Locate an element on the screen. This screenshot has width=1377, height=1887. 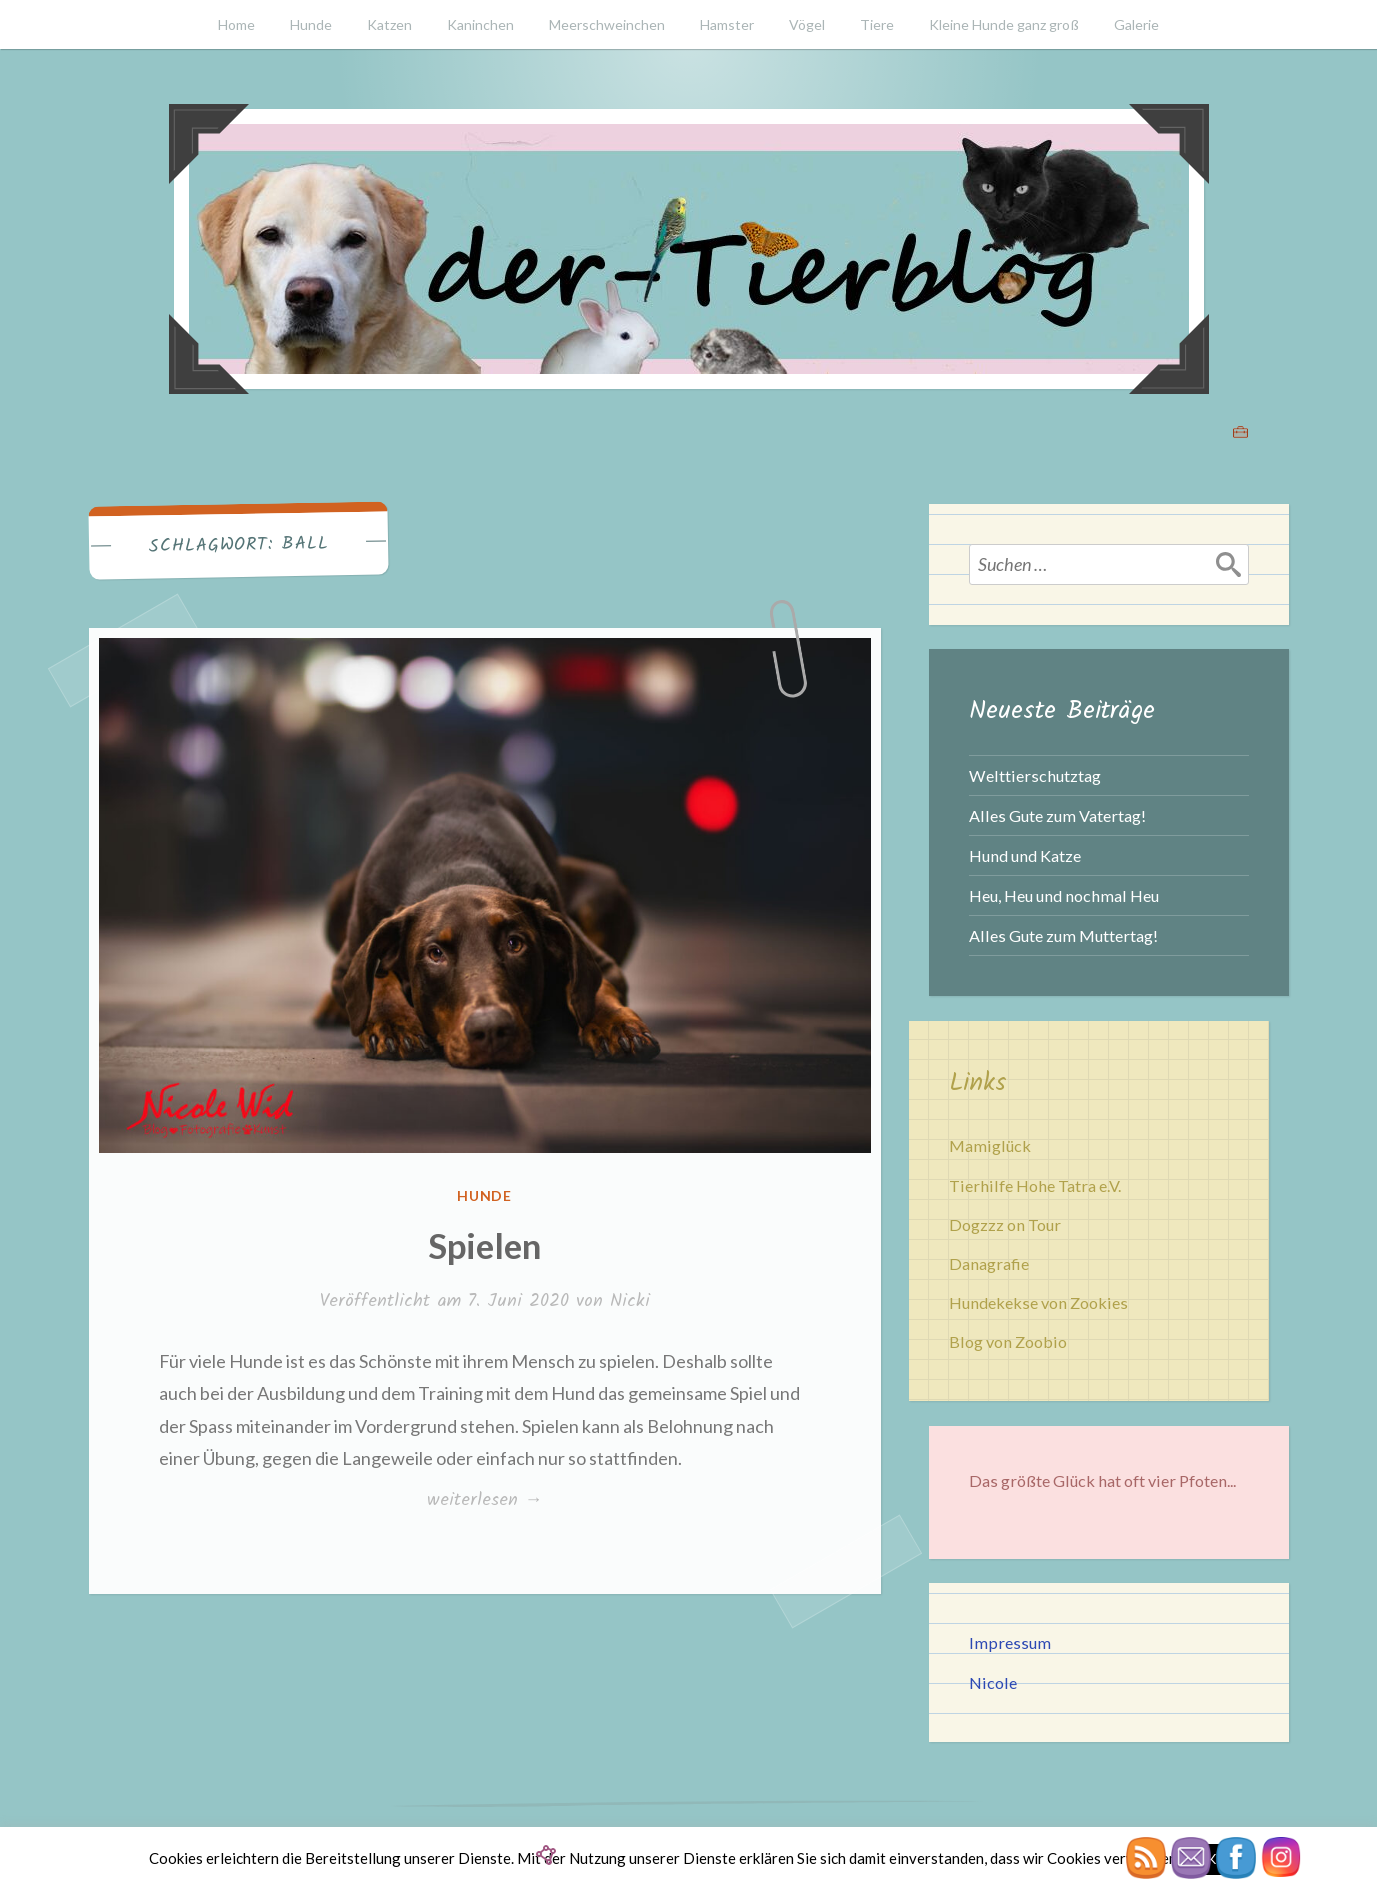
access tools and settings is located at coordinates (1240, 432).